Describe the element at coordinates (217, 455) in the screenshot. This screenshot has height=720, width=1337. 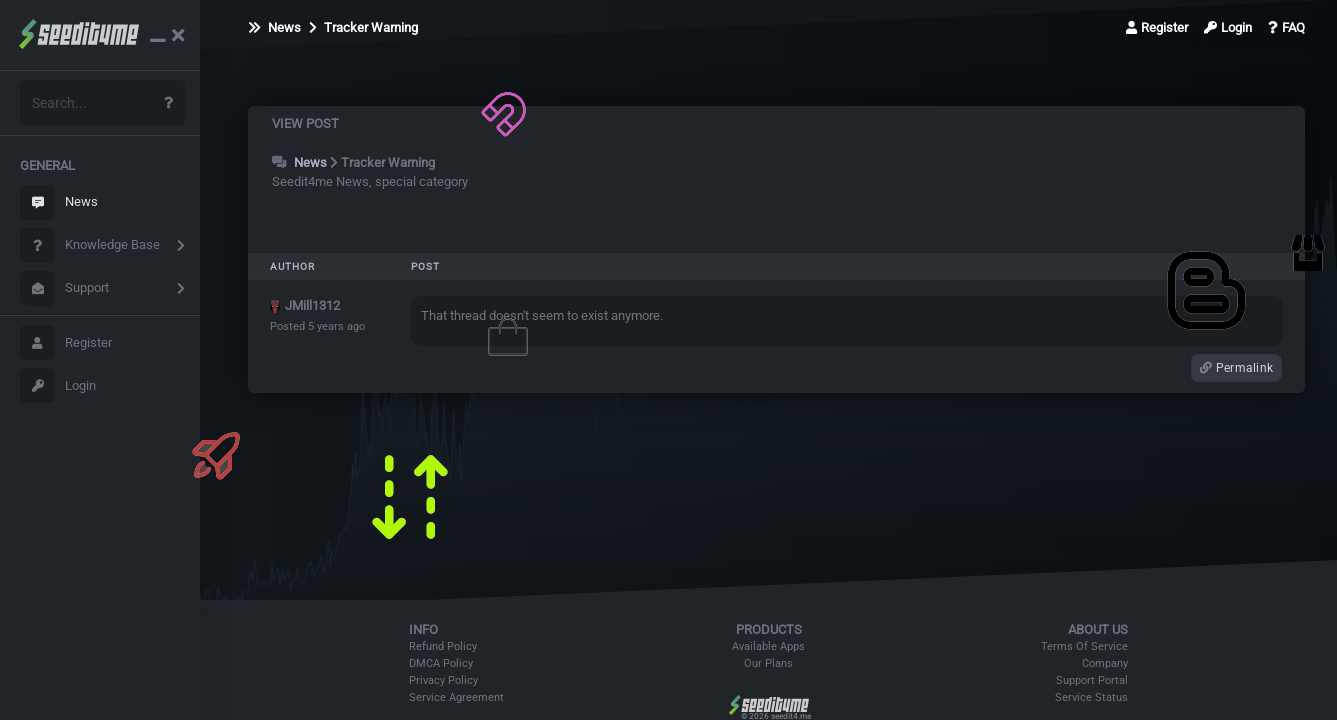
I see `launch or deploy a project` at that location.